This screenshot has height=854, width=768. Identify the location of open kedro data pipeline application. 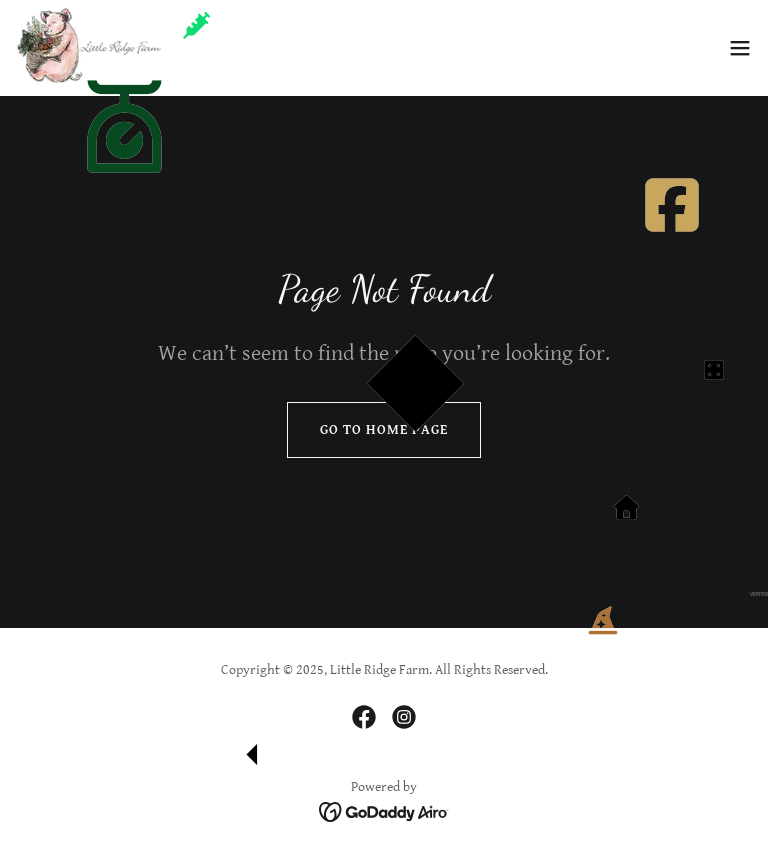
(415, 383).